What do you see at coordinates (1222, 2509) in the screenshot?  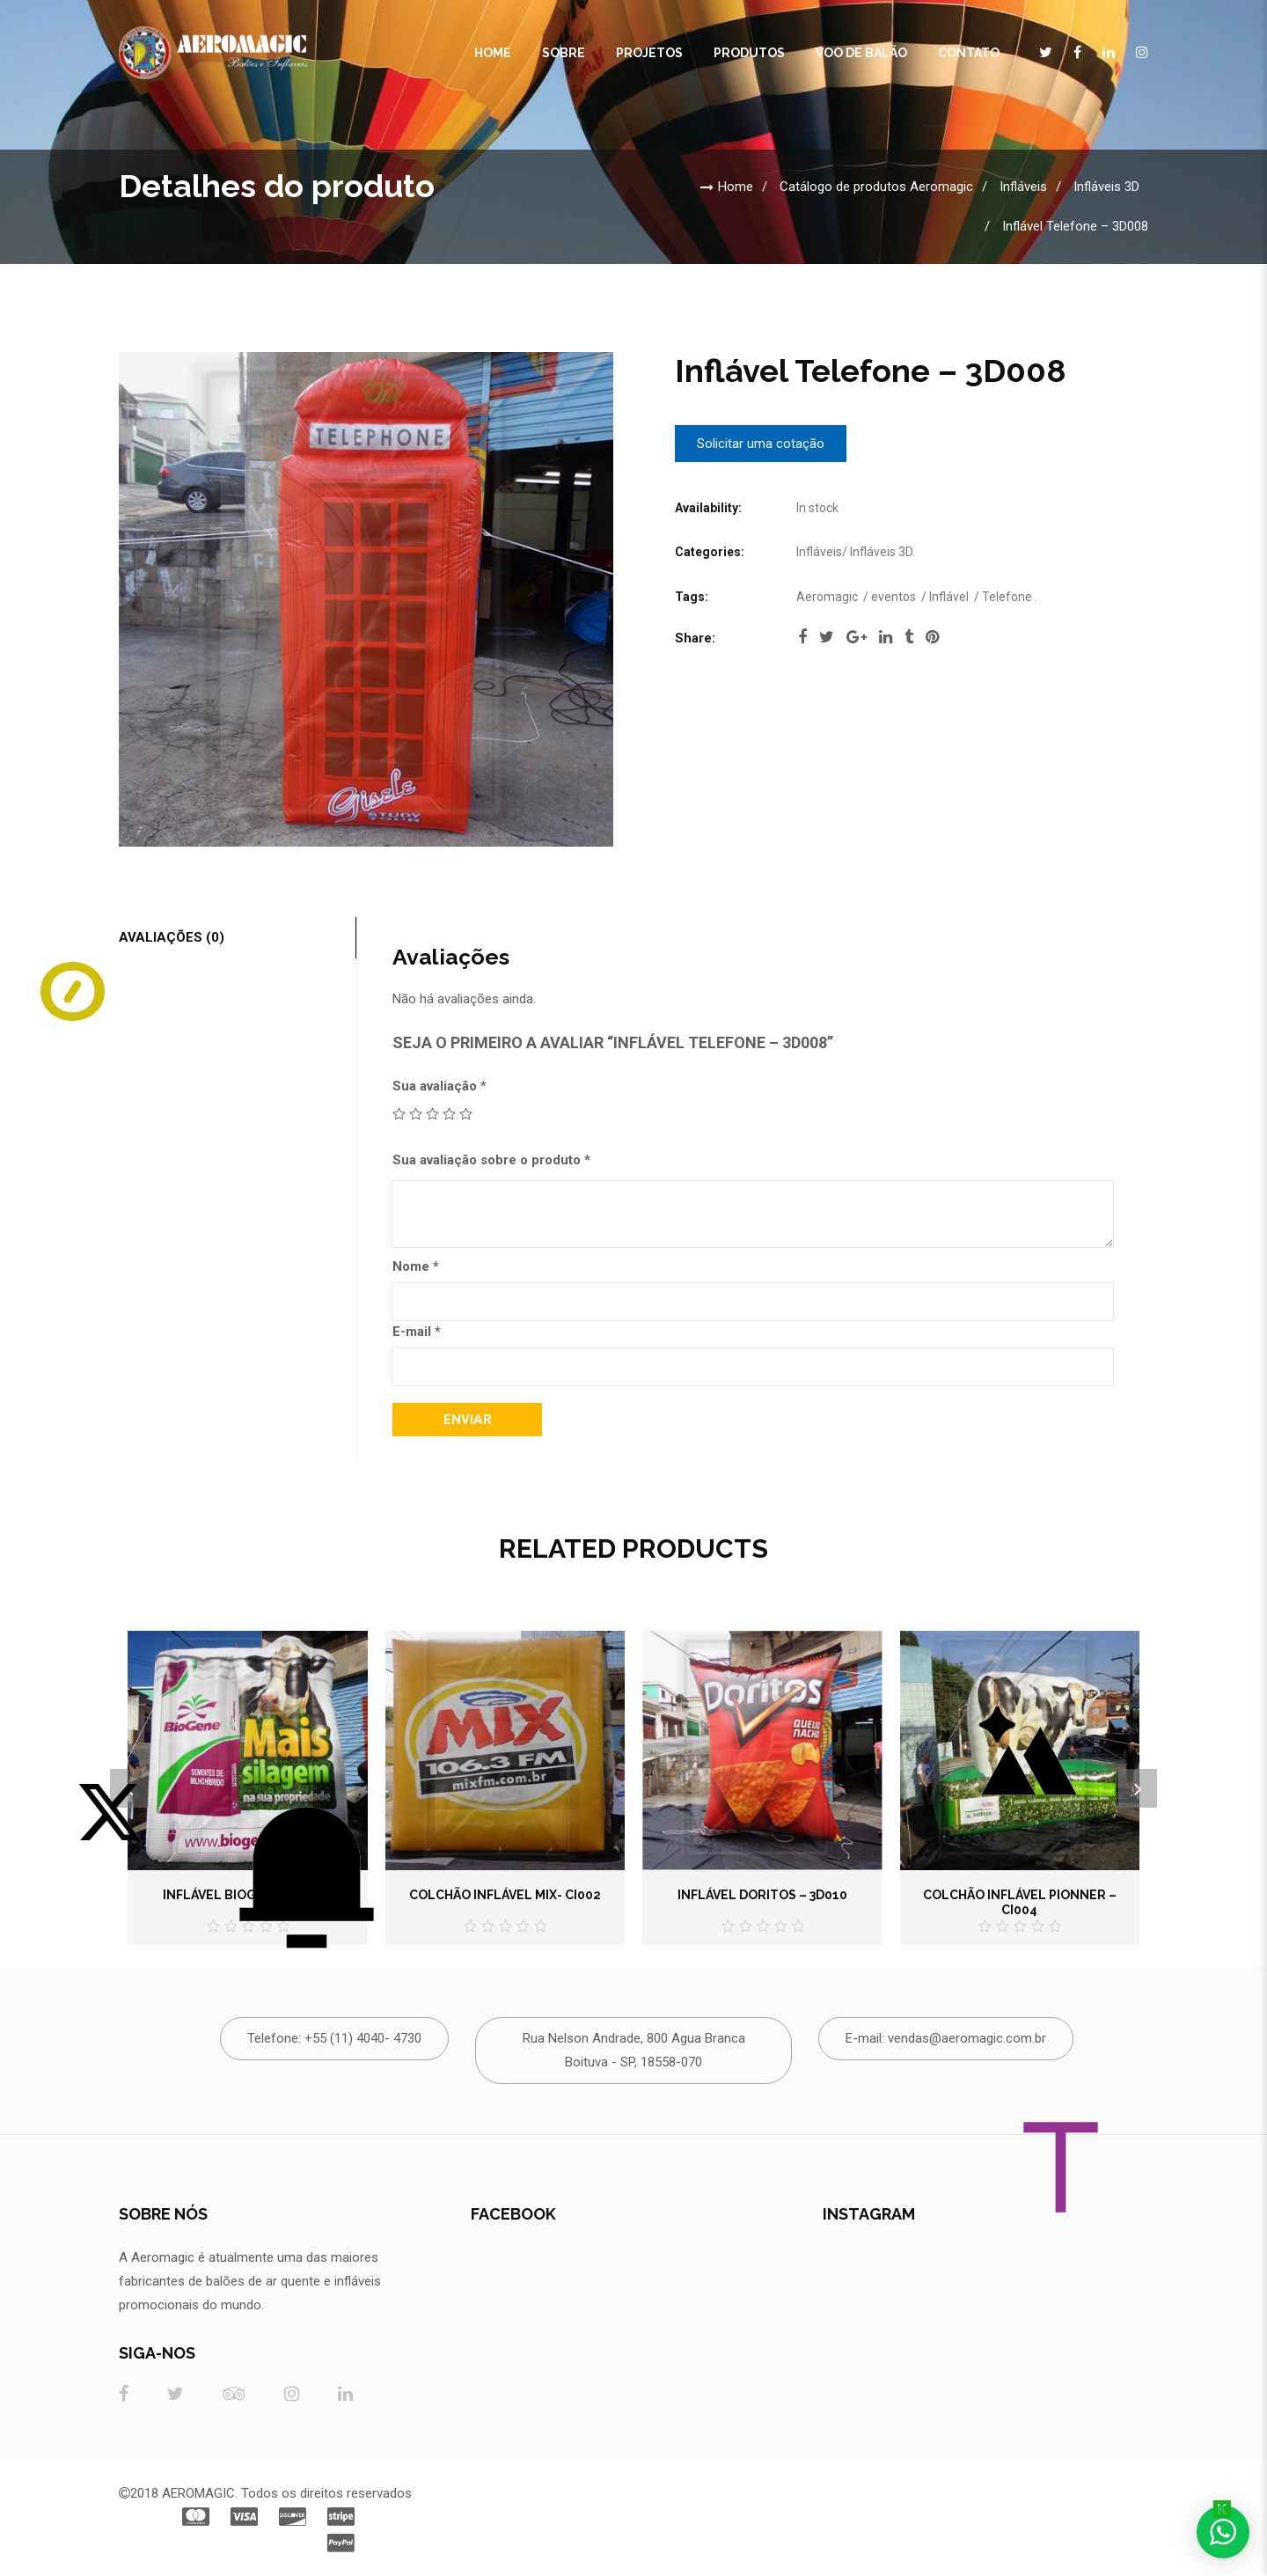 I see `Keras deep learning framework logo` at bounding box center [1222, 2509].